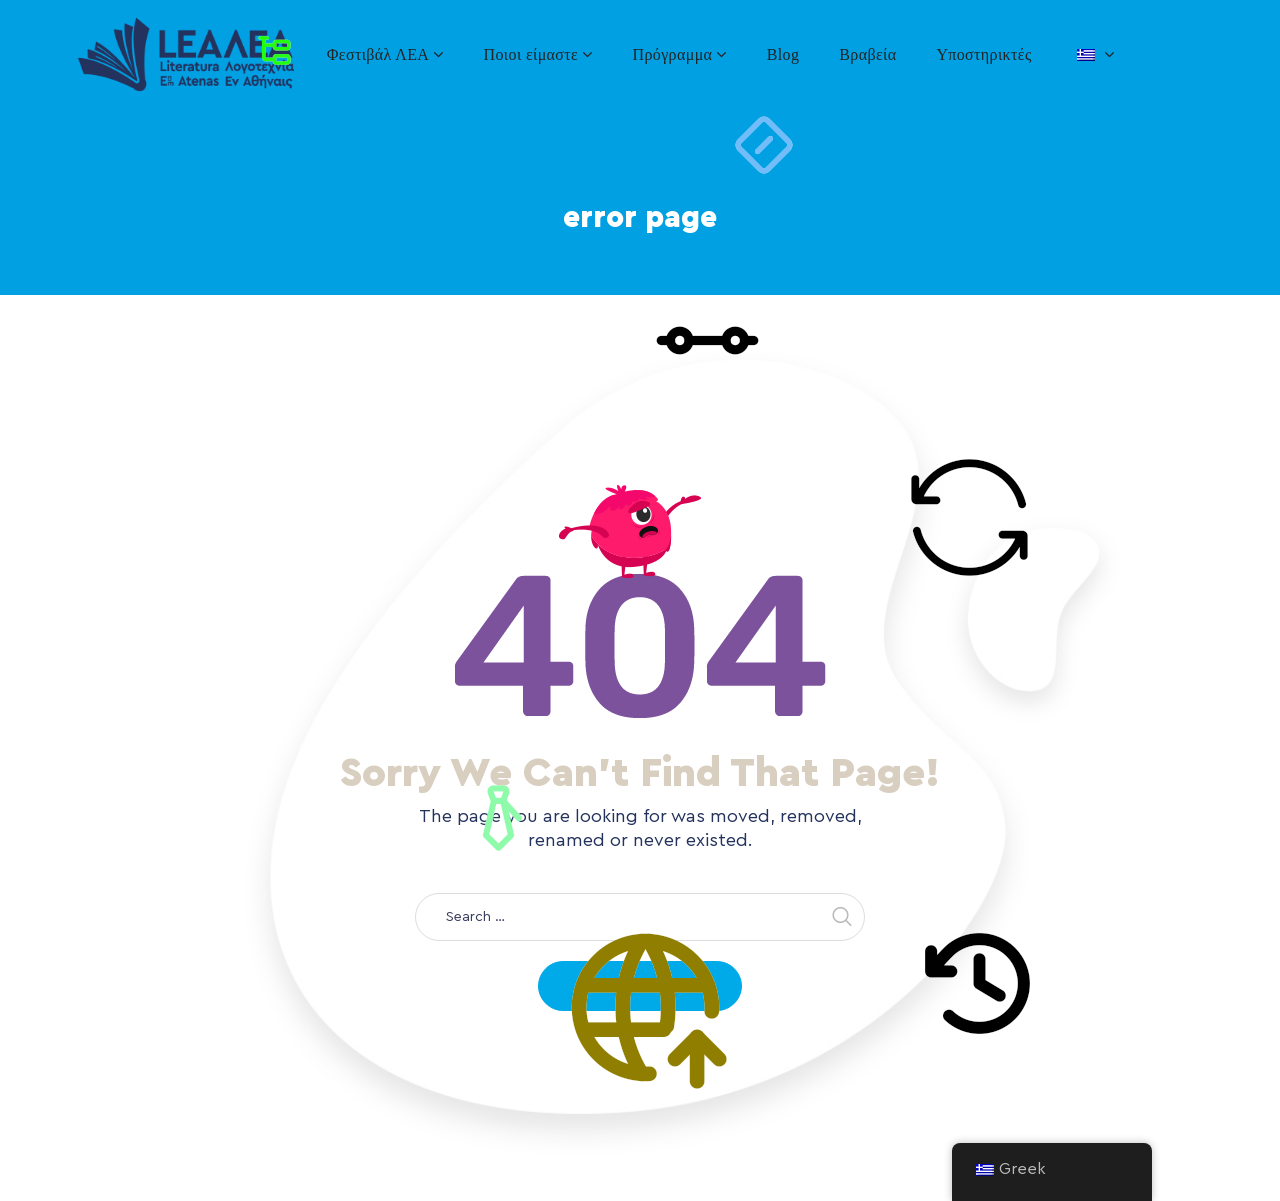  What do you see at coordinates (979, 983) in the screenshot?
I see `view history or recent activity` at bounding box center [979, 983].